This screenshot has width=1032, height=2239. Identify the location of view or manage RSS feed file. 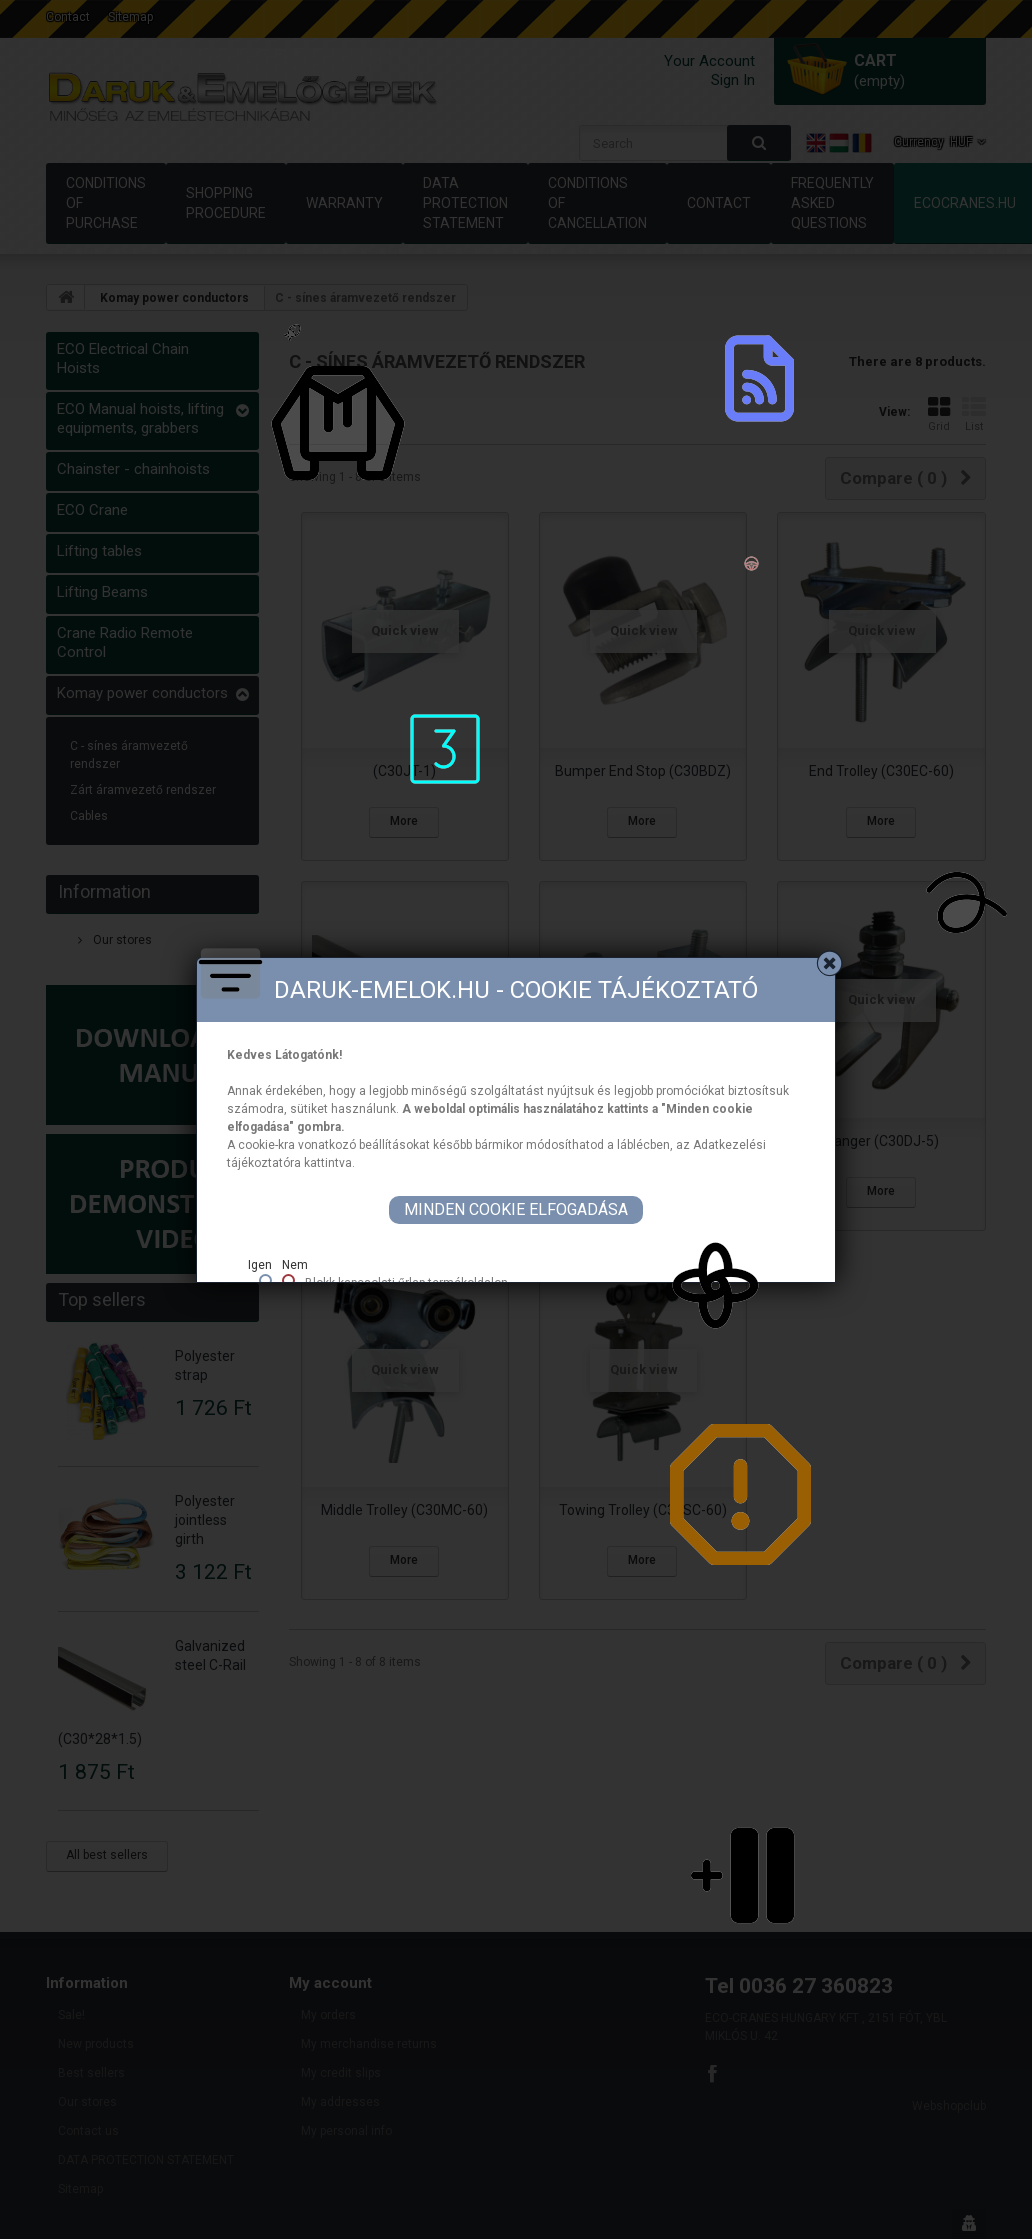
(759, 378).